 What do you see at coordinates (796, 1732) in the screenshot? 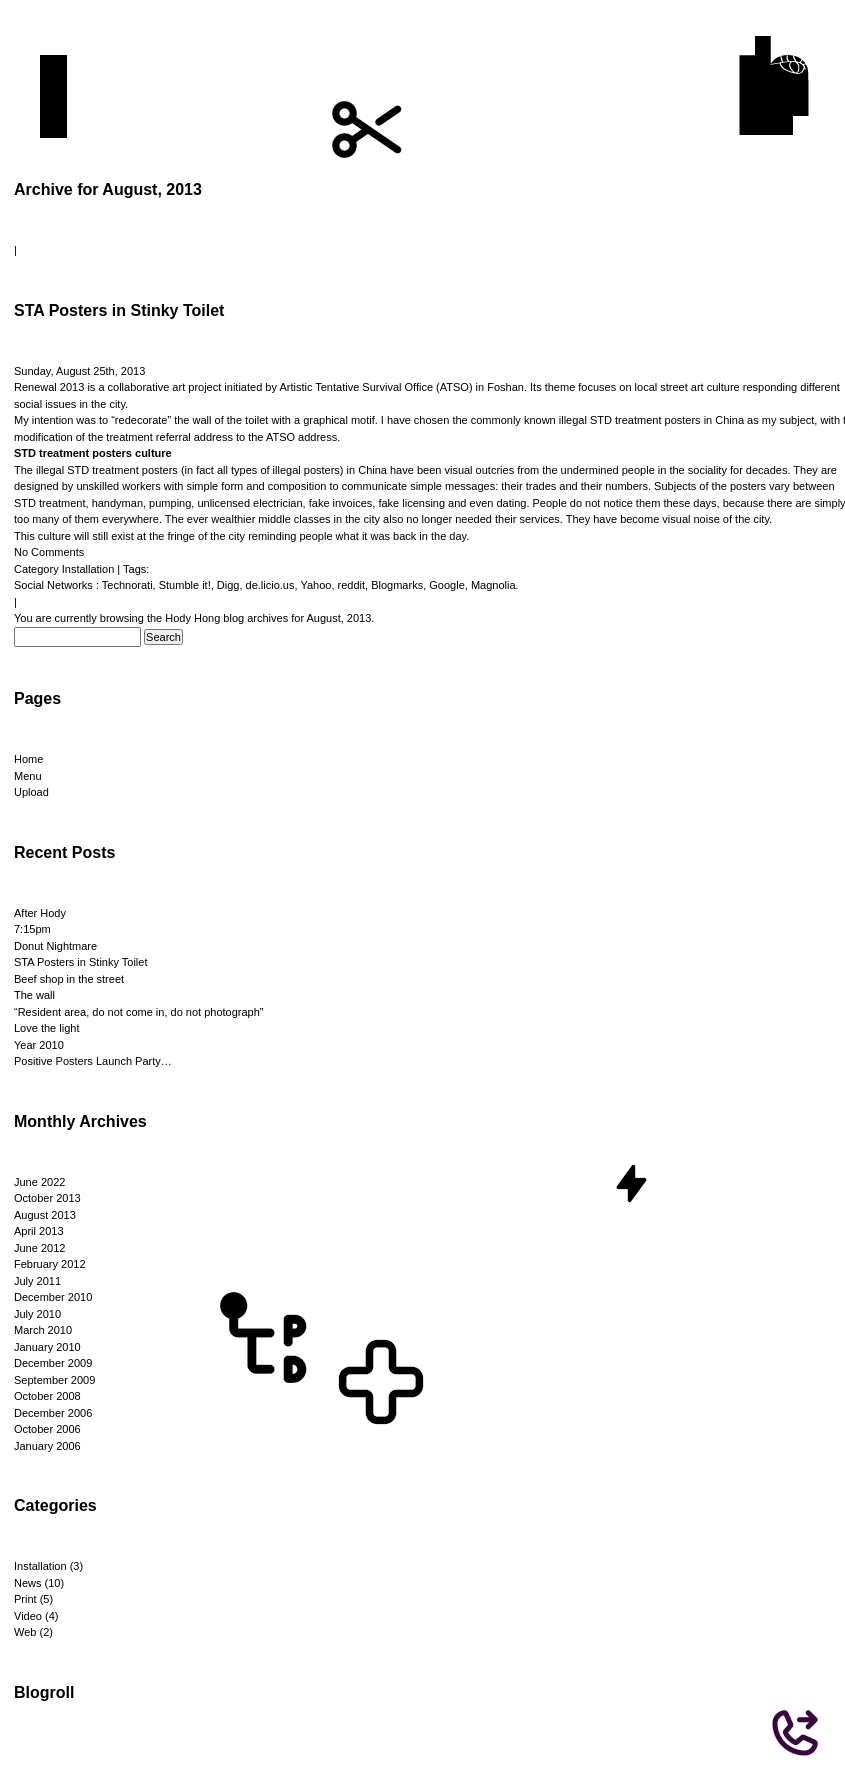
I see `transfer an active call to another person` at bounding box center [796, 1732].